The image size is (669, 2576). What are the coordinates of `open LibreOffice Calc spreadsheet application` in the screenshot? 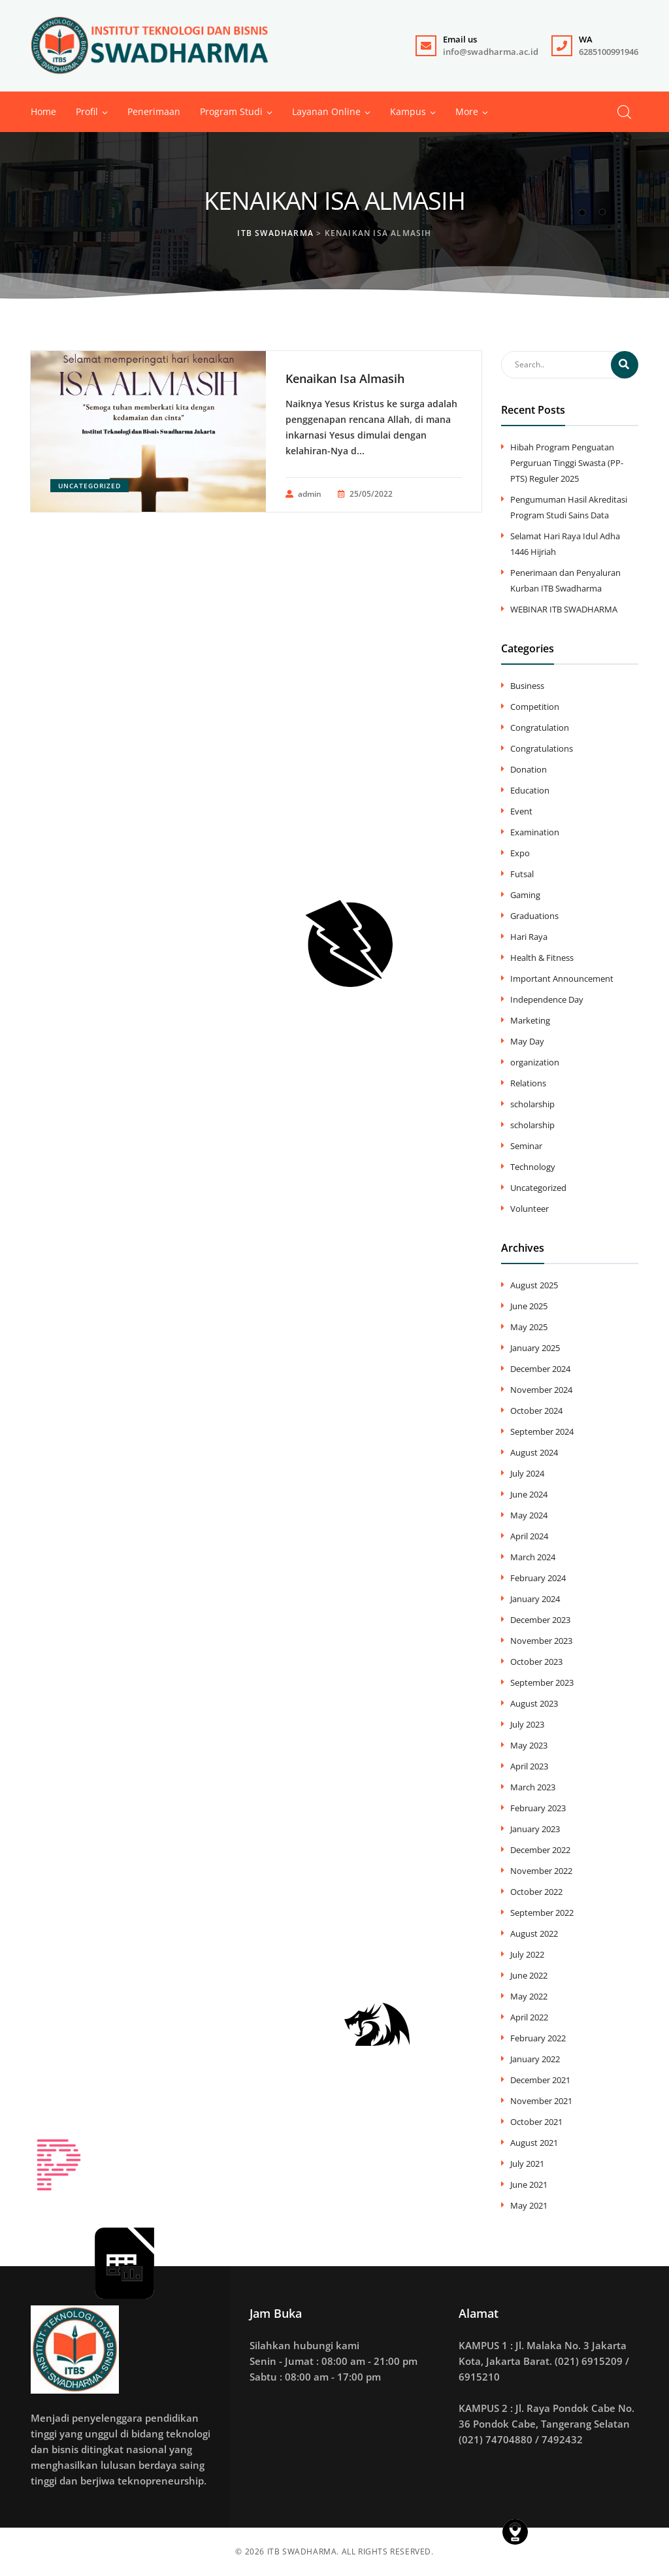 It's located at (124, 2263).